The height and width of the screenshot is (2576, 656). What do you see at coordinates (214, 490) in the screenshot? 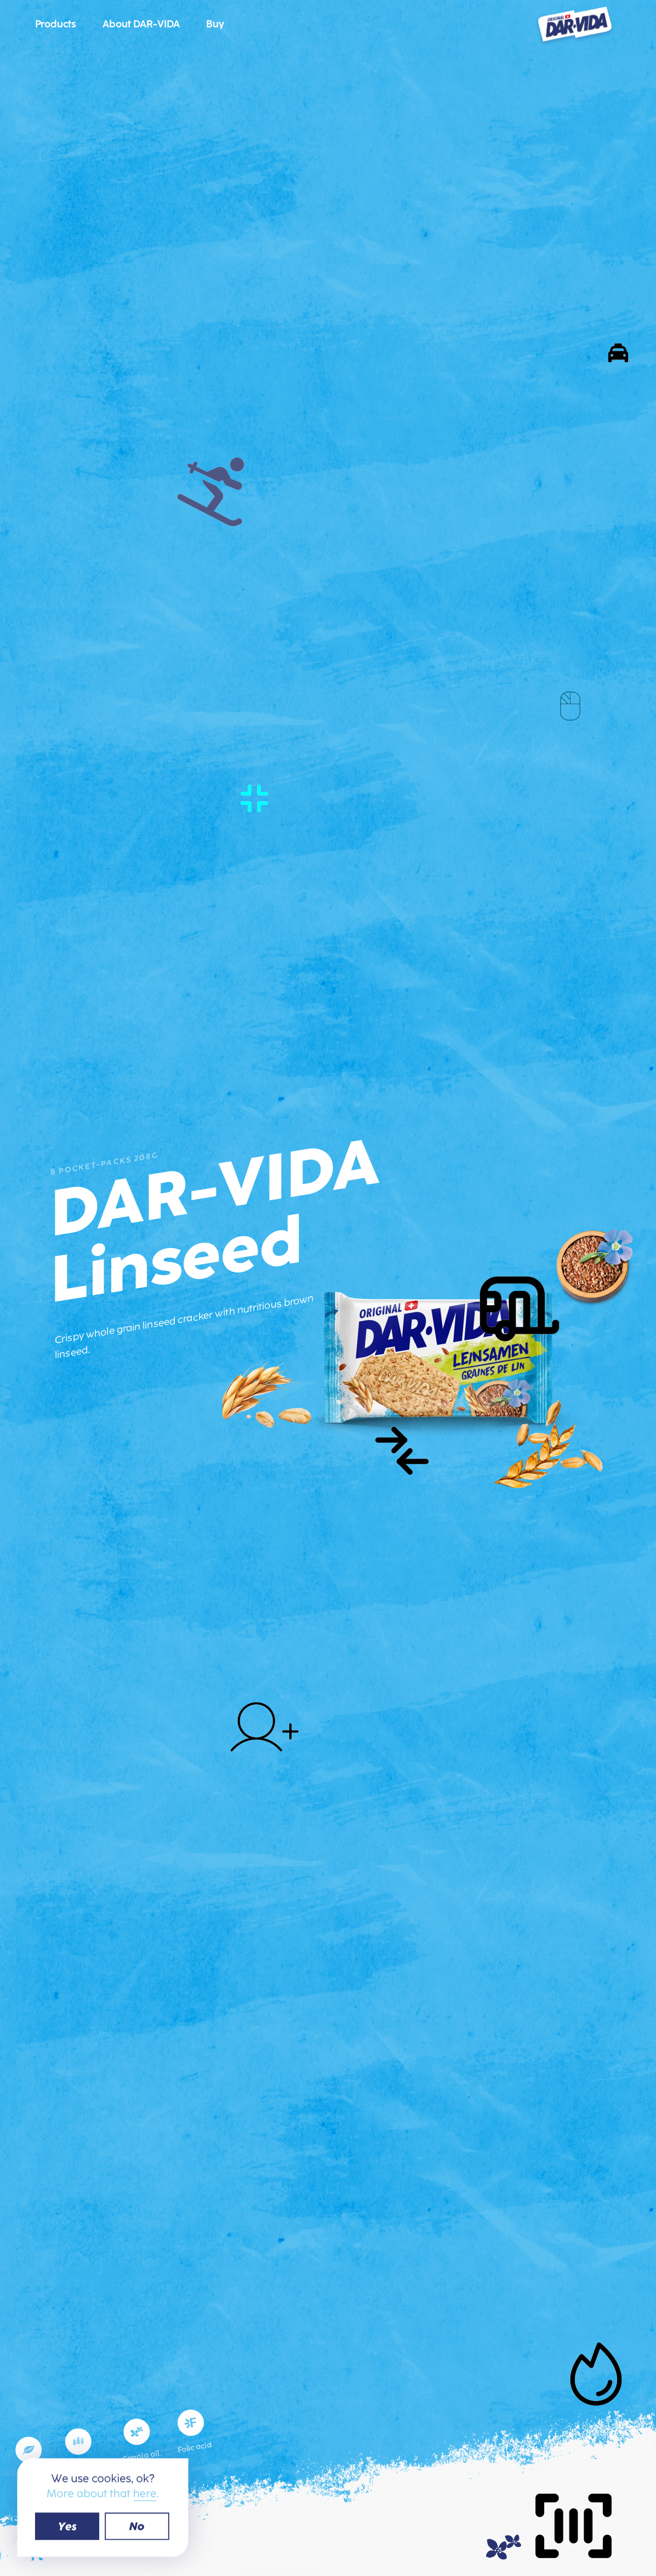
I see `filter or browse skiing activities` at bounding box center [214, 490].